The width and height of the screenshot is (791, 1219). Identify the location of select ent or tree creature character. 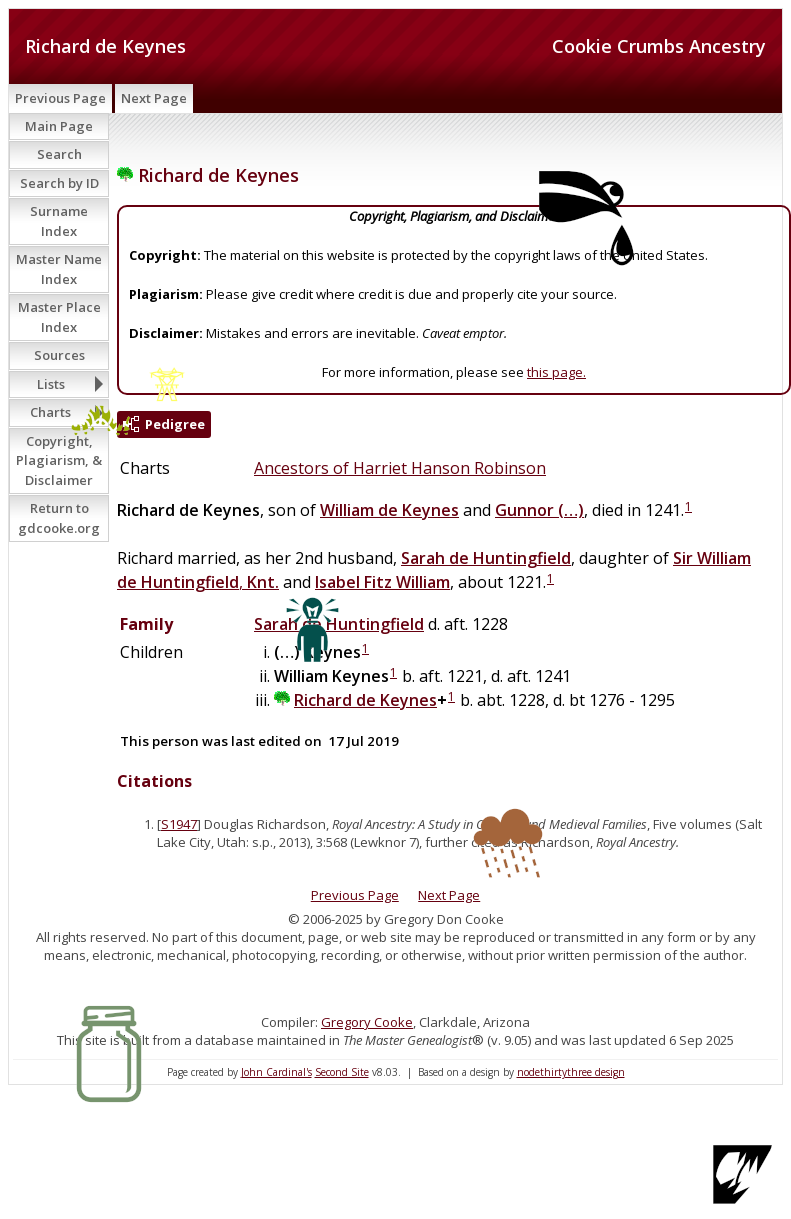
(742, 1174).